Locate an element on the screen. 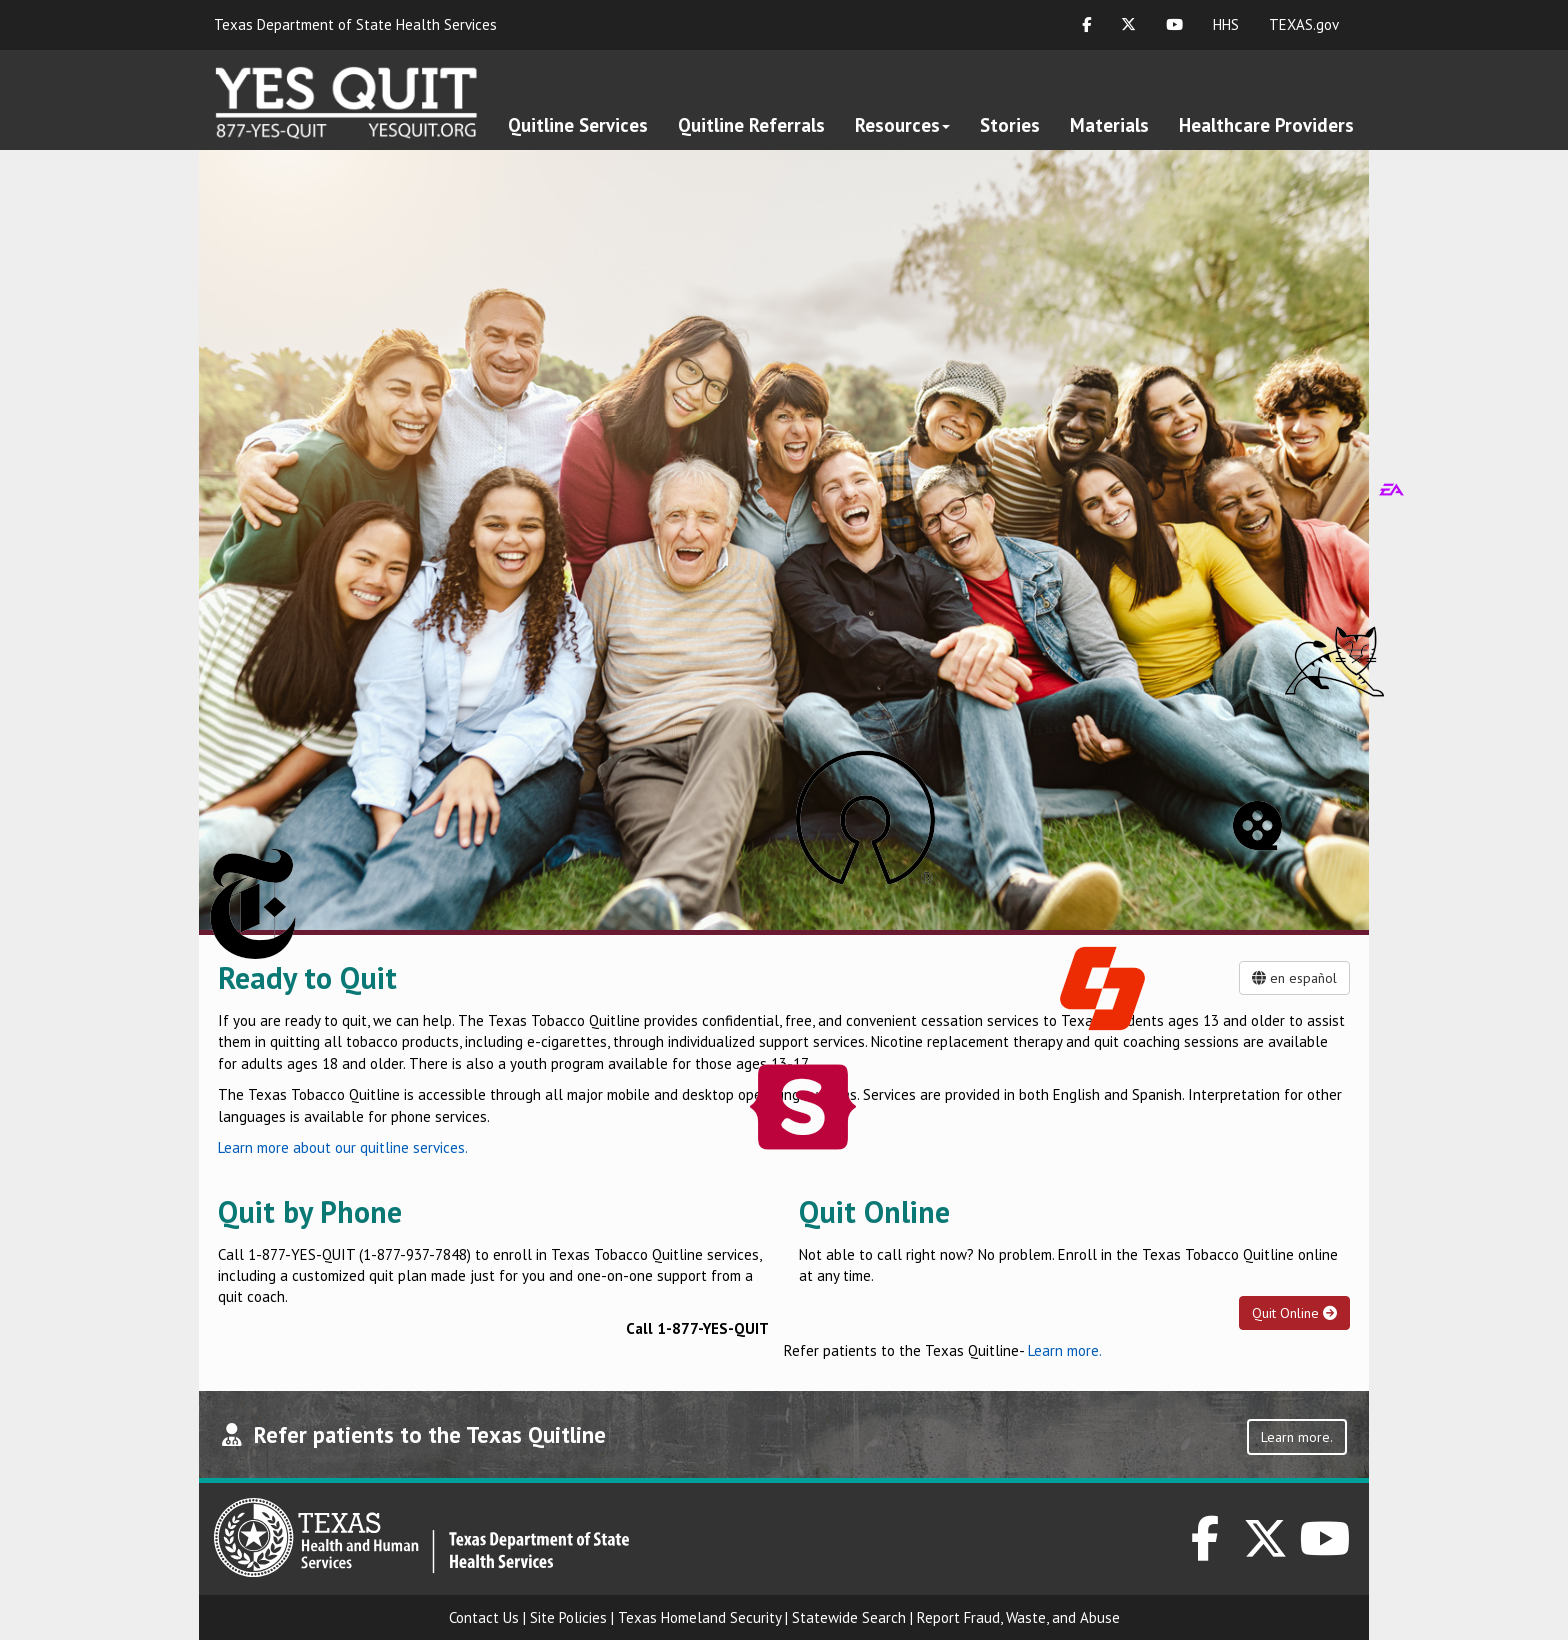  electronic arts company logo is located at coordinates (1391, 489).